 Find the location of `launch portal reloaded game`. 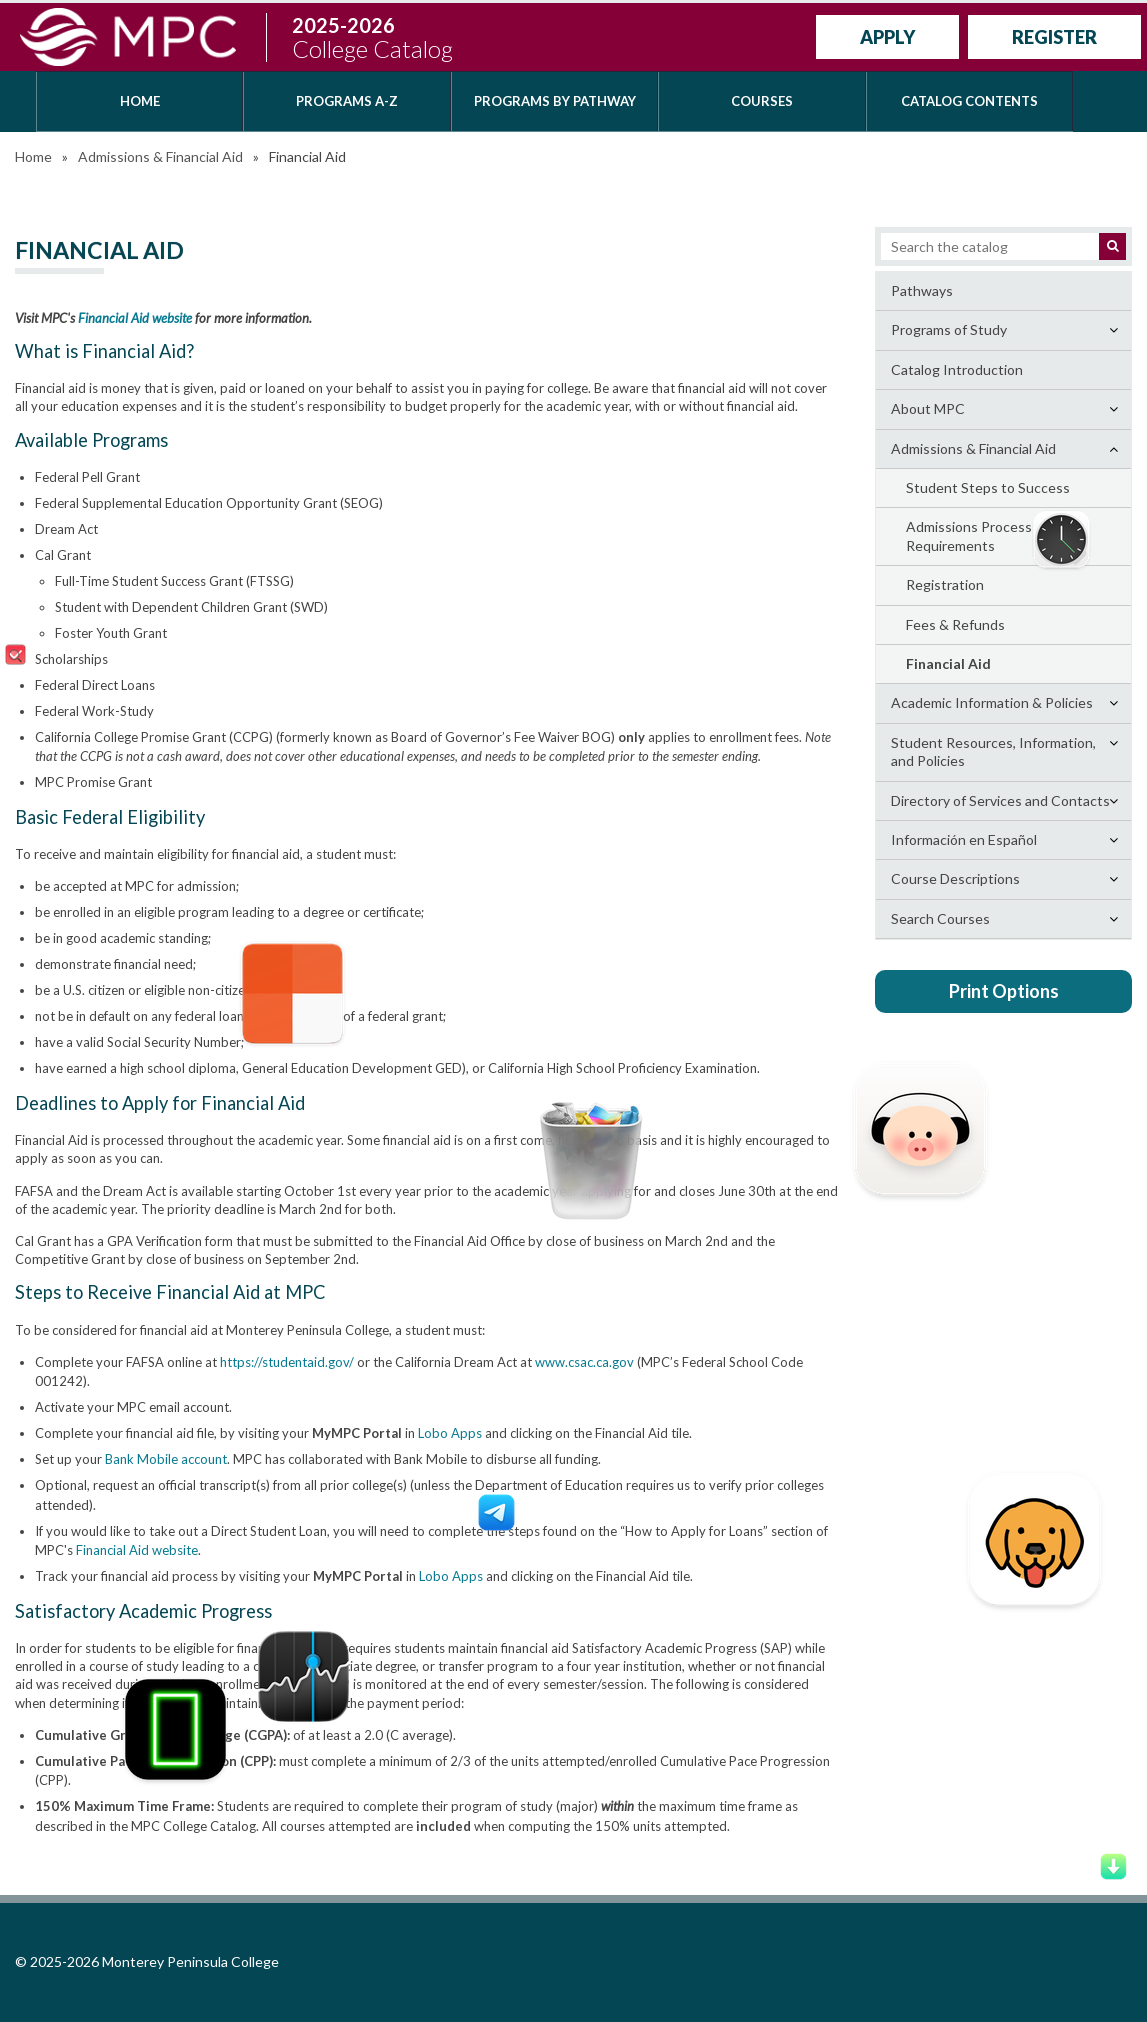

launch portal reloaded game is located at coordinates (175, 1729).